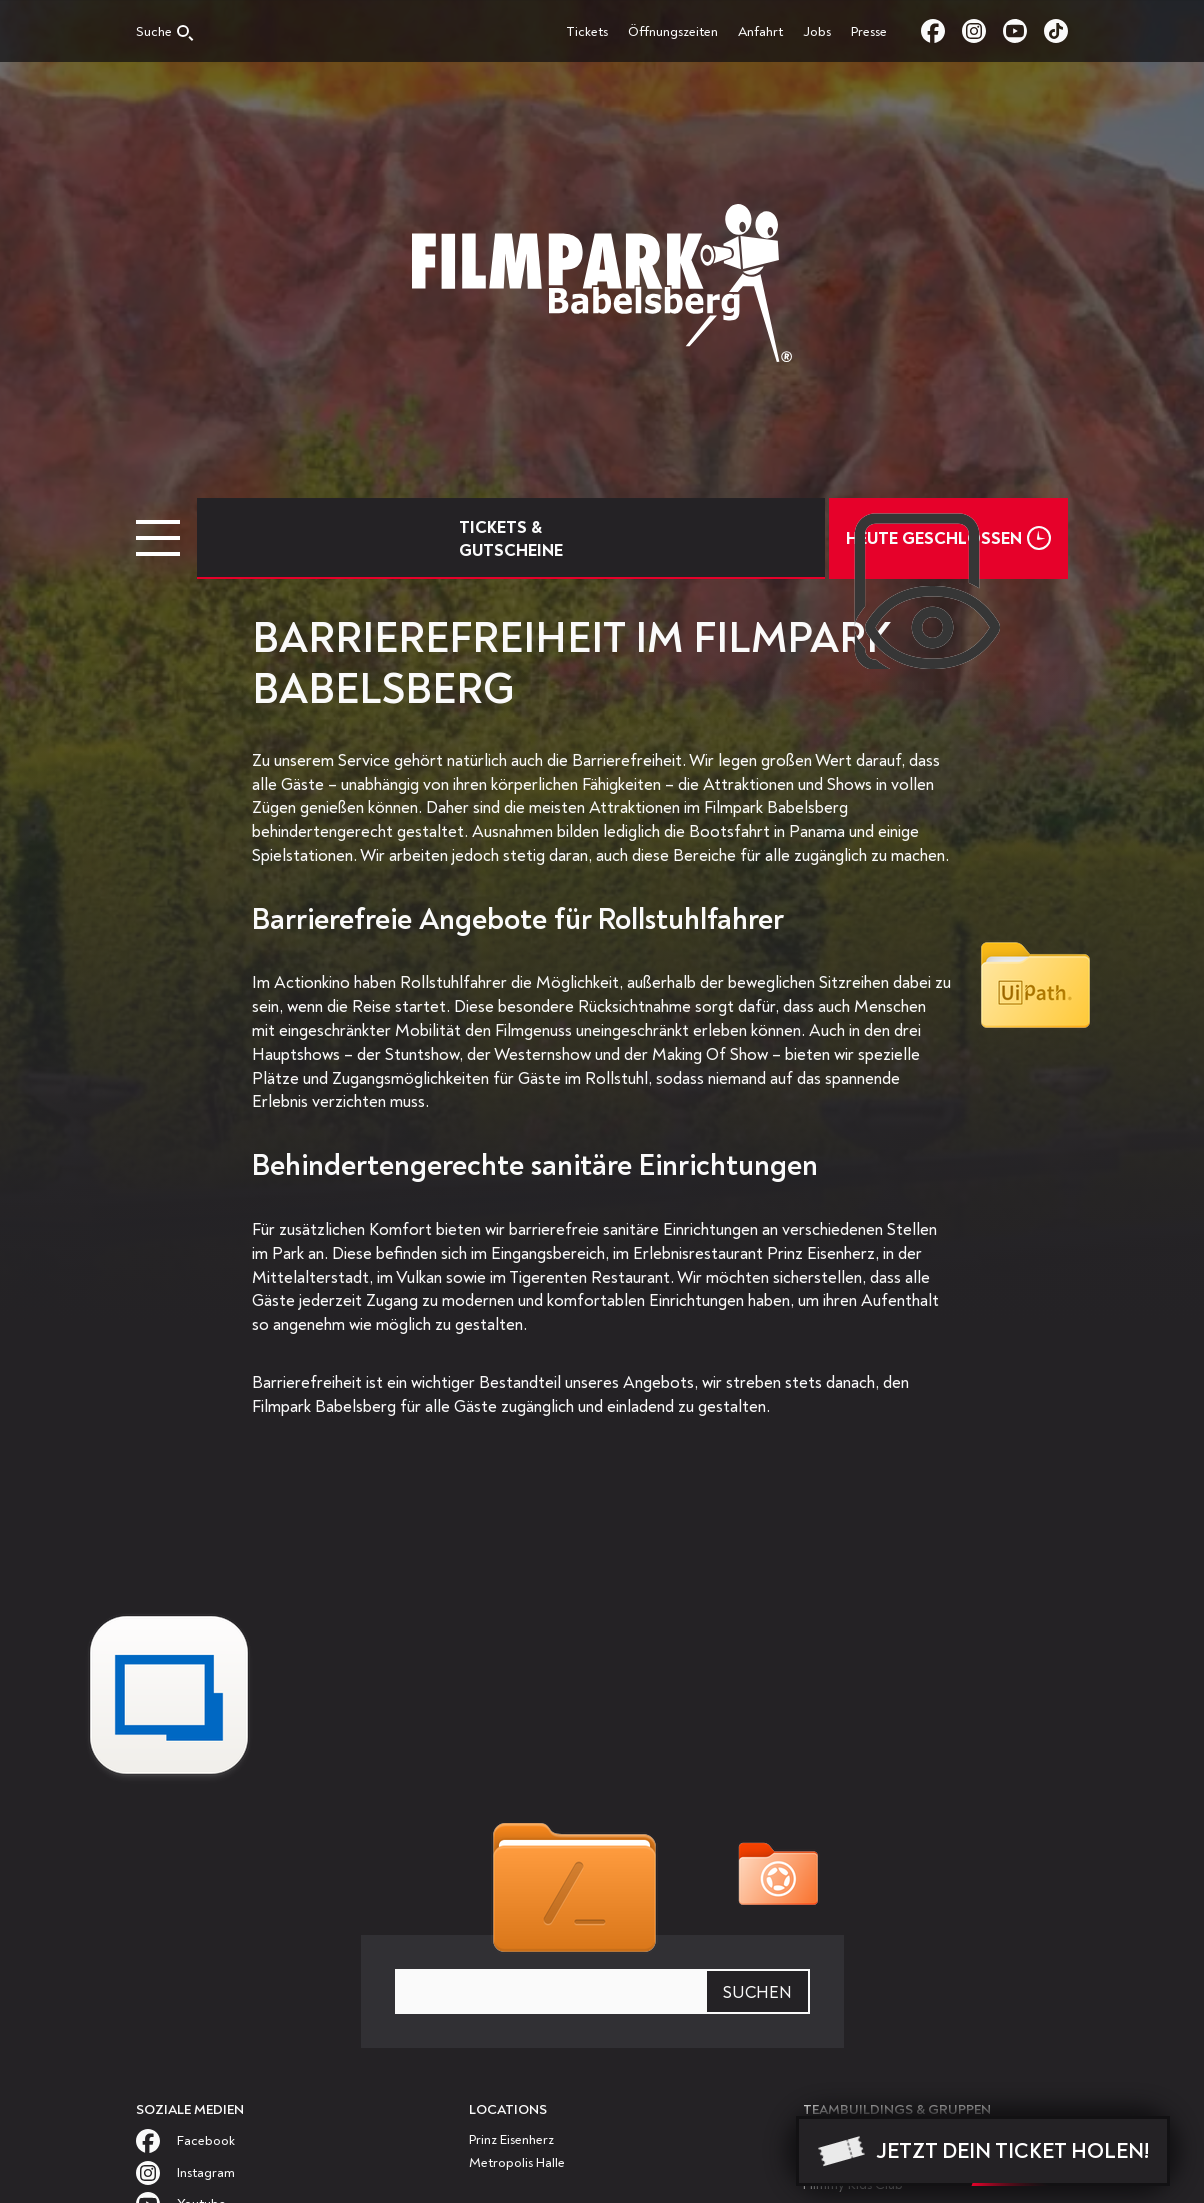 The height and width of the screenshot is (2203, 1204). Describe the element at coordinates (169, 1695) in the screenshot. I see `open remote desktop manager` at that location.